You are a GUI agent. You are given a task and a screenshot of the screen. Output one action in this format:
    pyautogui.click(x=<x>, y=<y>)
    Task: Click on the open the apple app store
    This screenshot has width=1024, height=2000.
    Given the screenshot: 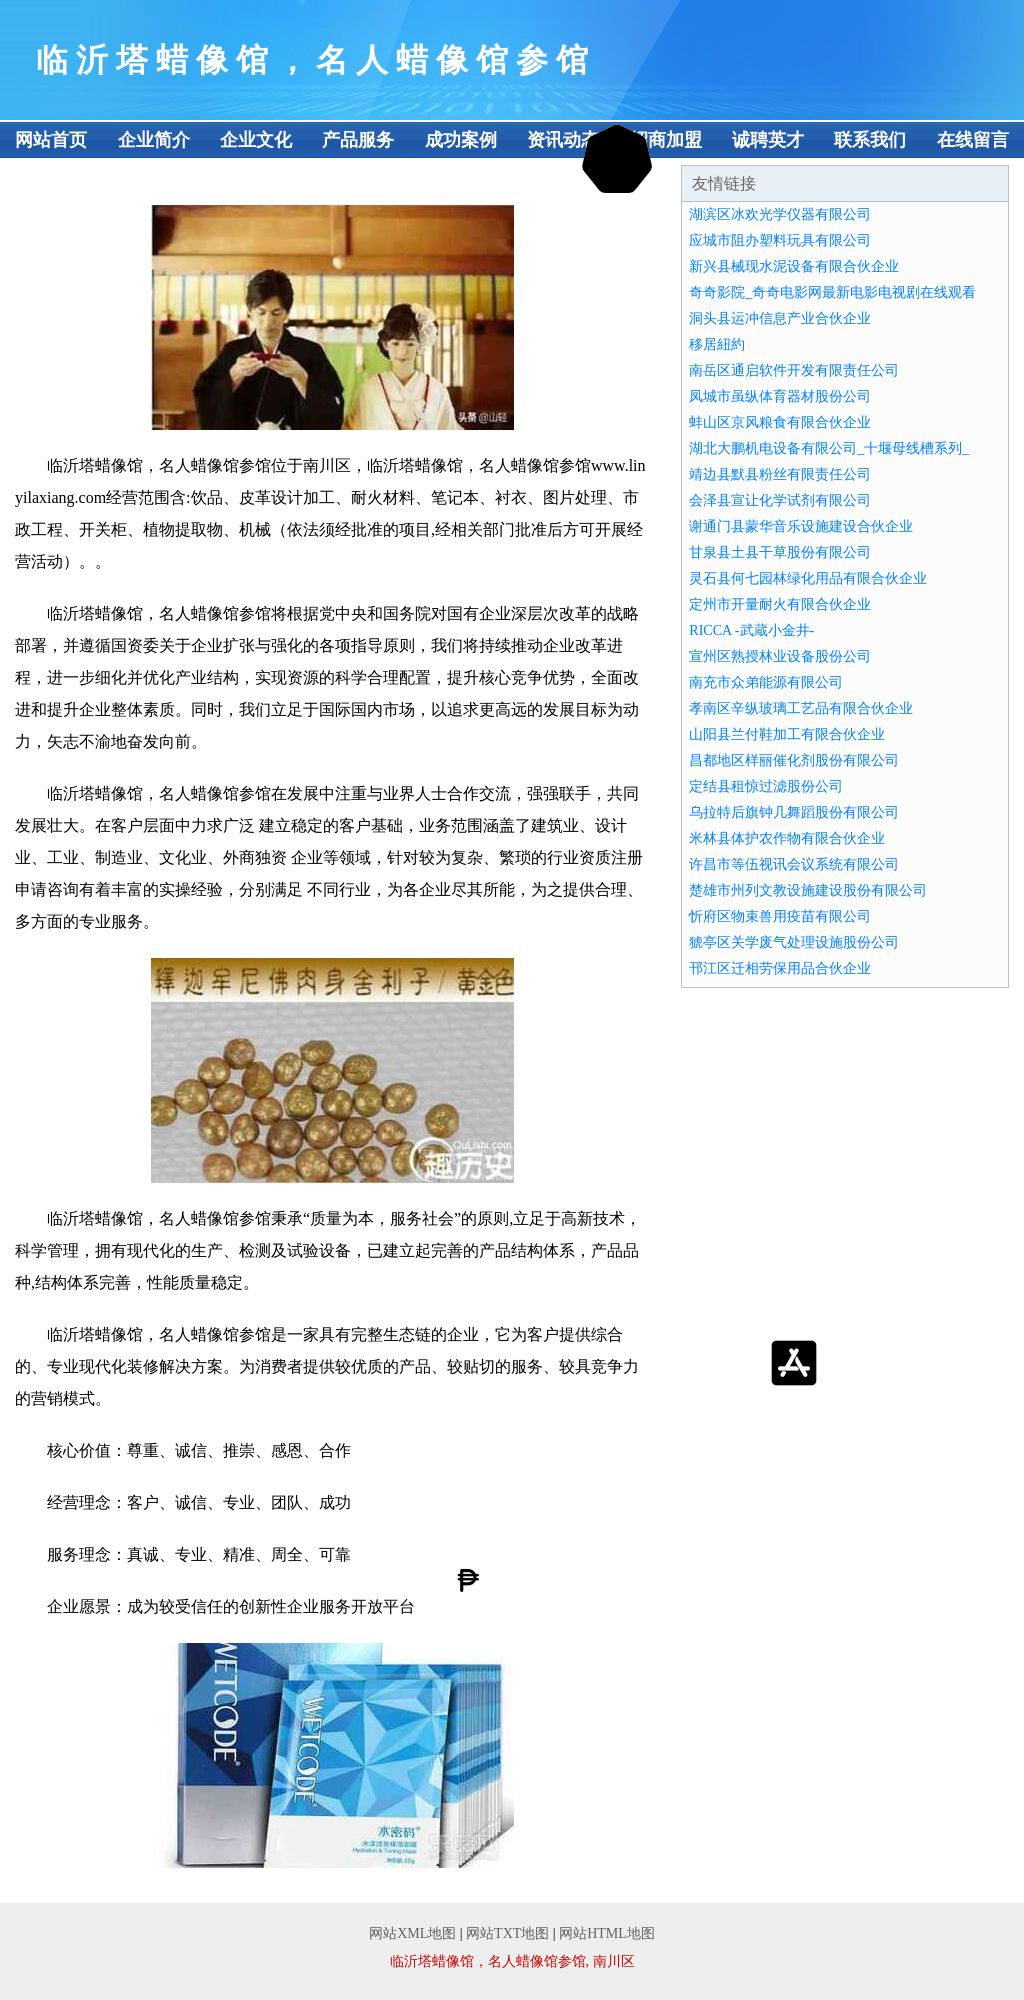 What is the action you would take?
    pyautogui.click(x=794, y=1363)
    